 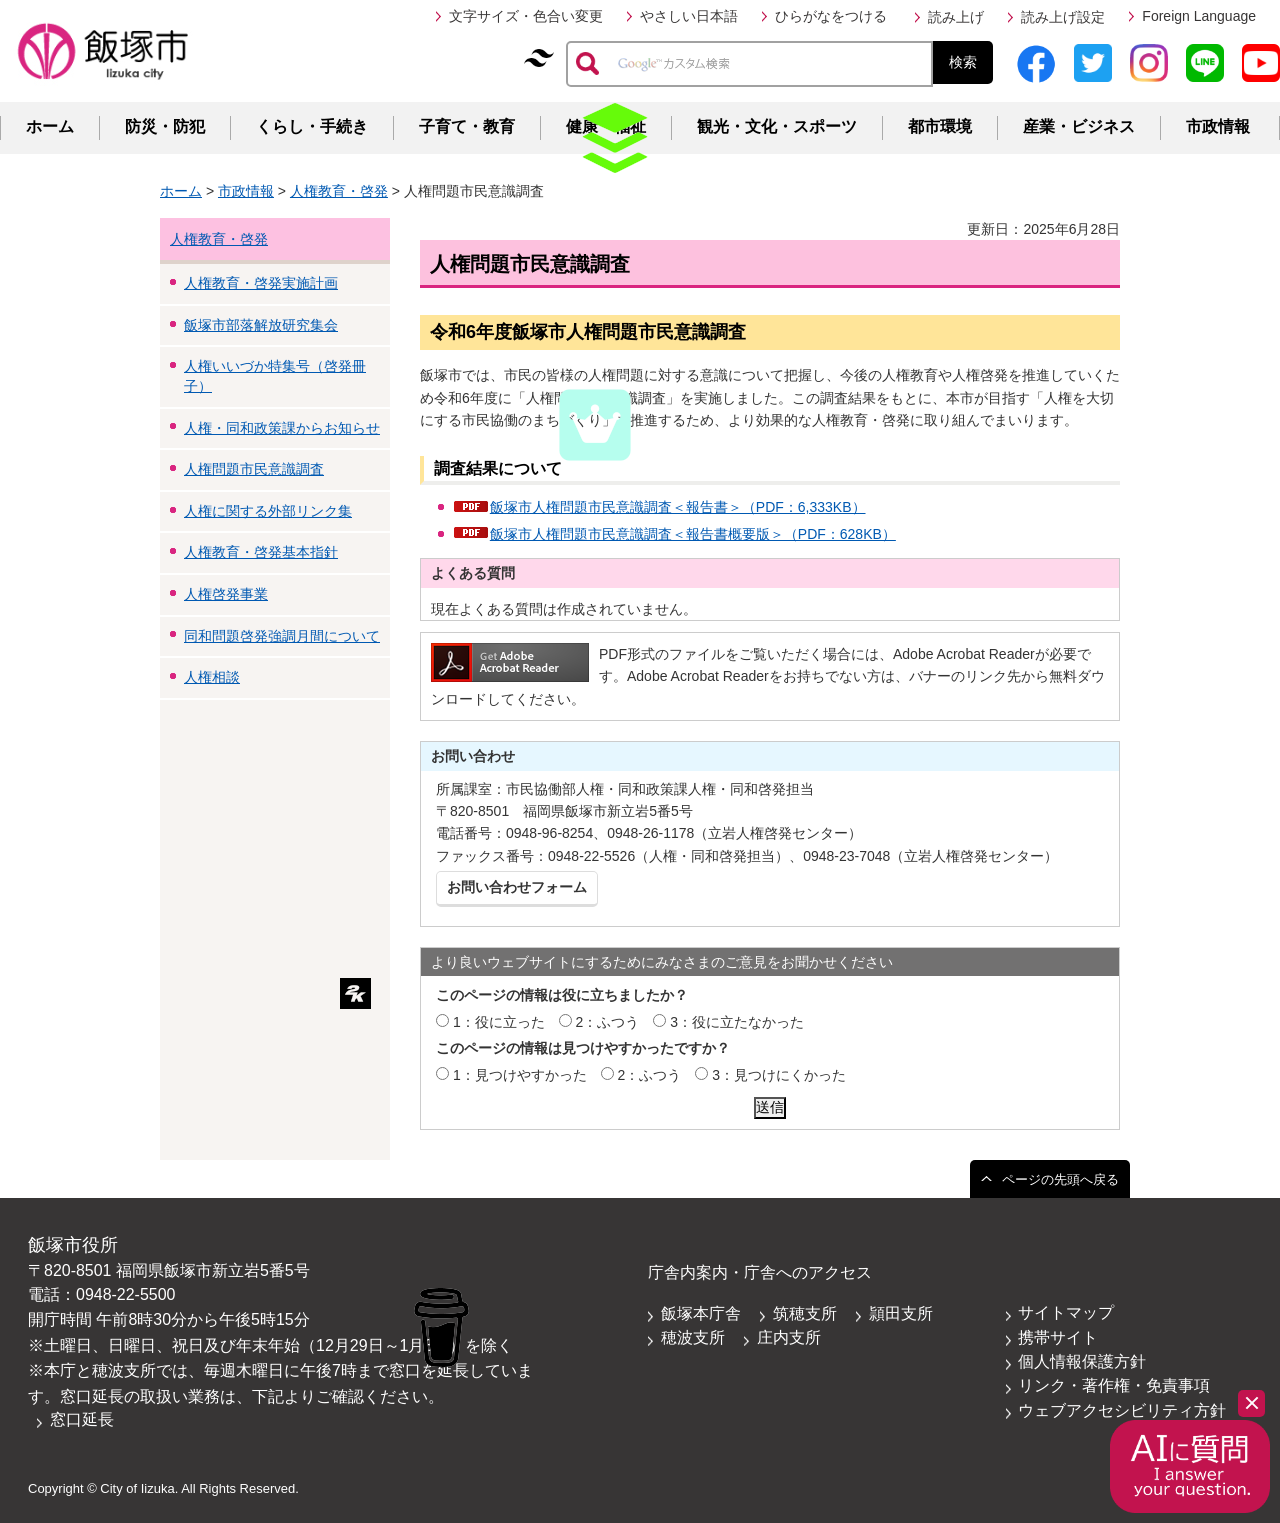 What do you see at coordinates (615, 138) in the screenshot?
I see `buffer app logo` at bounding box center [615, 138].